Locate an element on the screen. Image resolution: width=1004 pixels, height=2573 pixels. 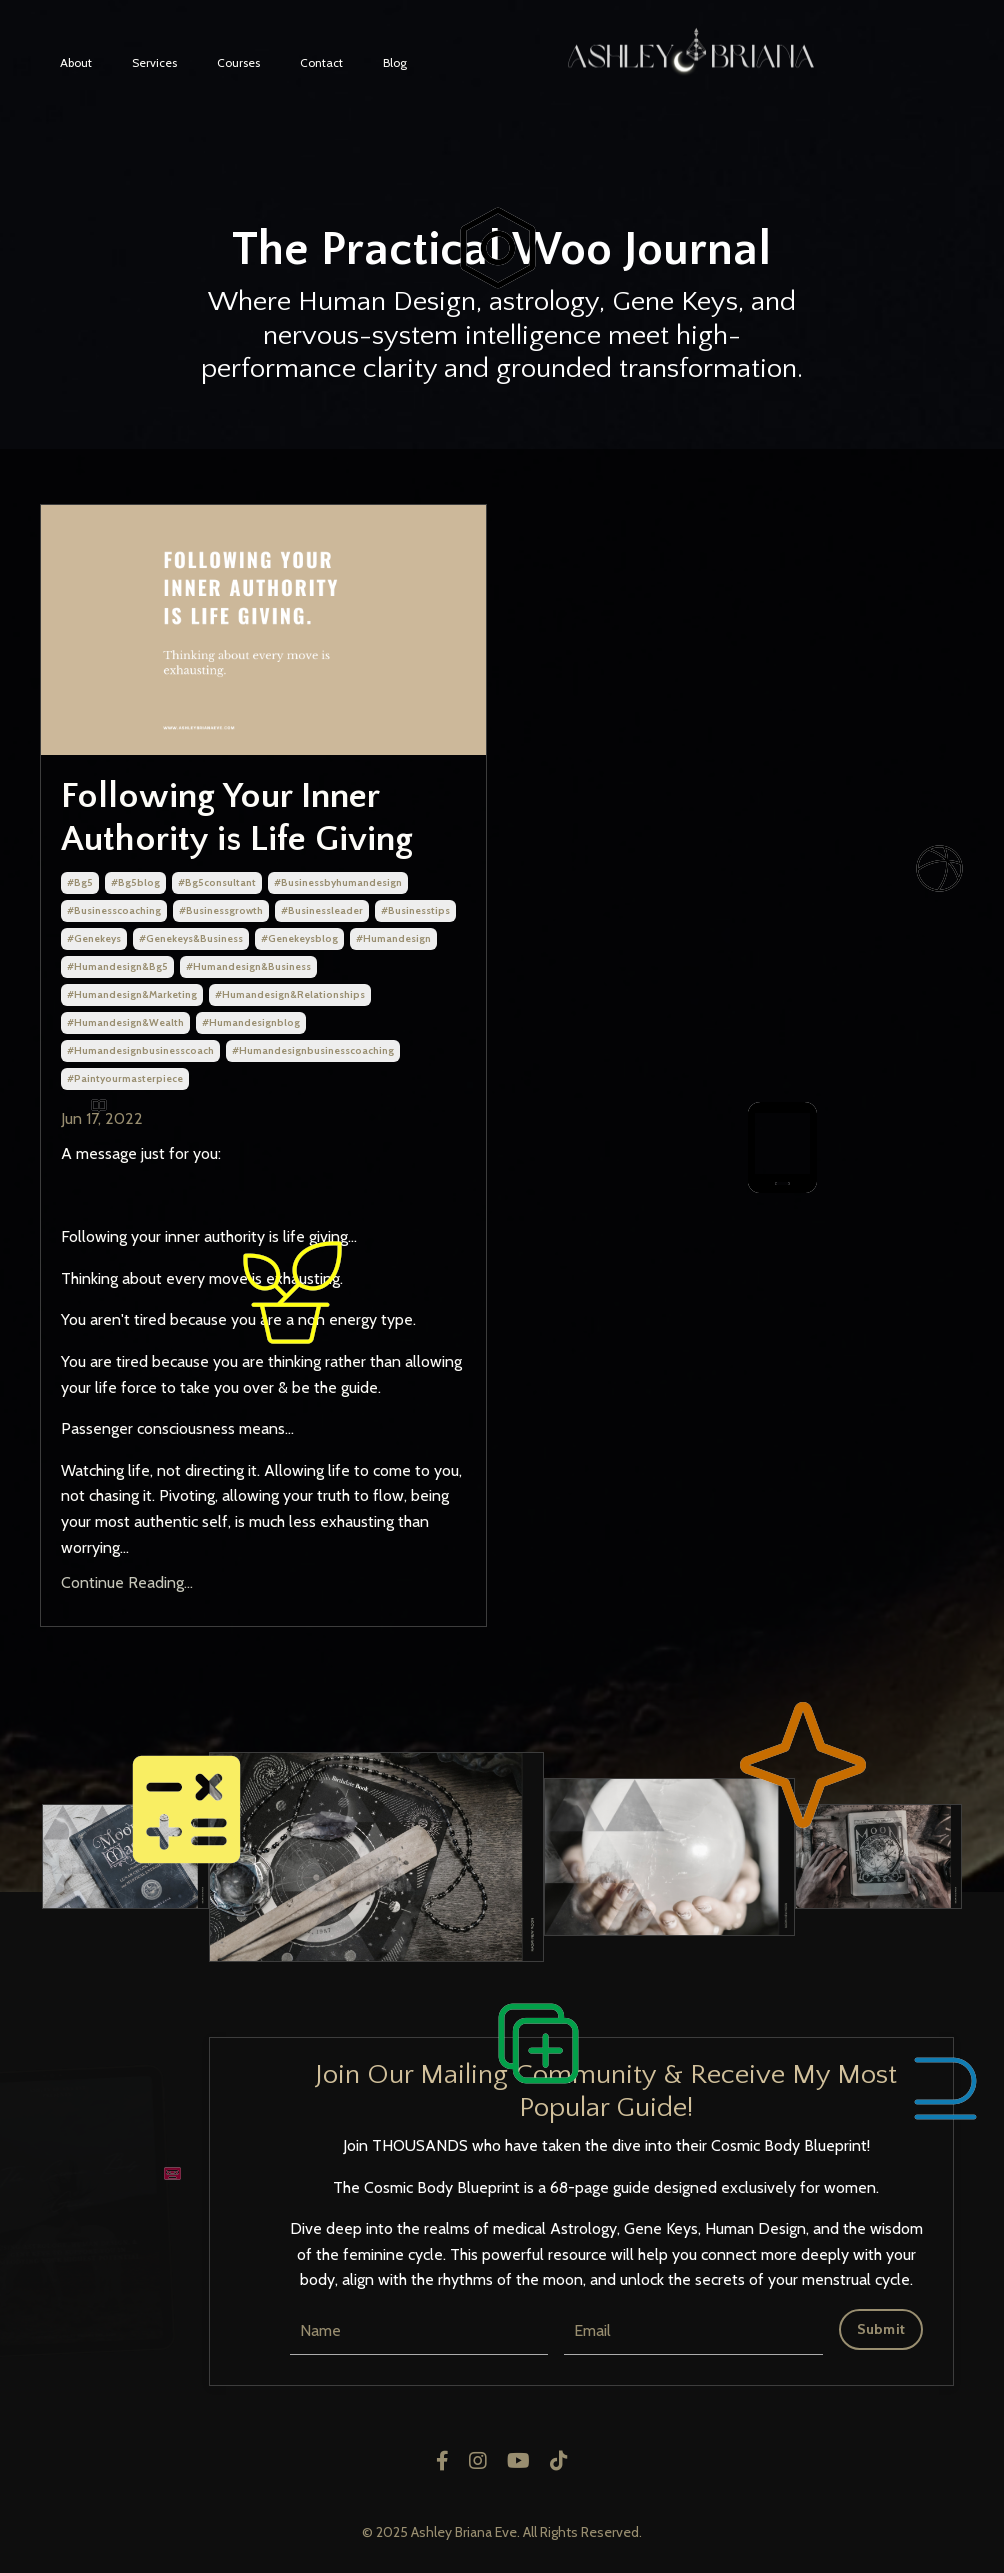
open calculator or math tools is located at coordinates (186, 1809).